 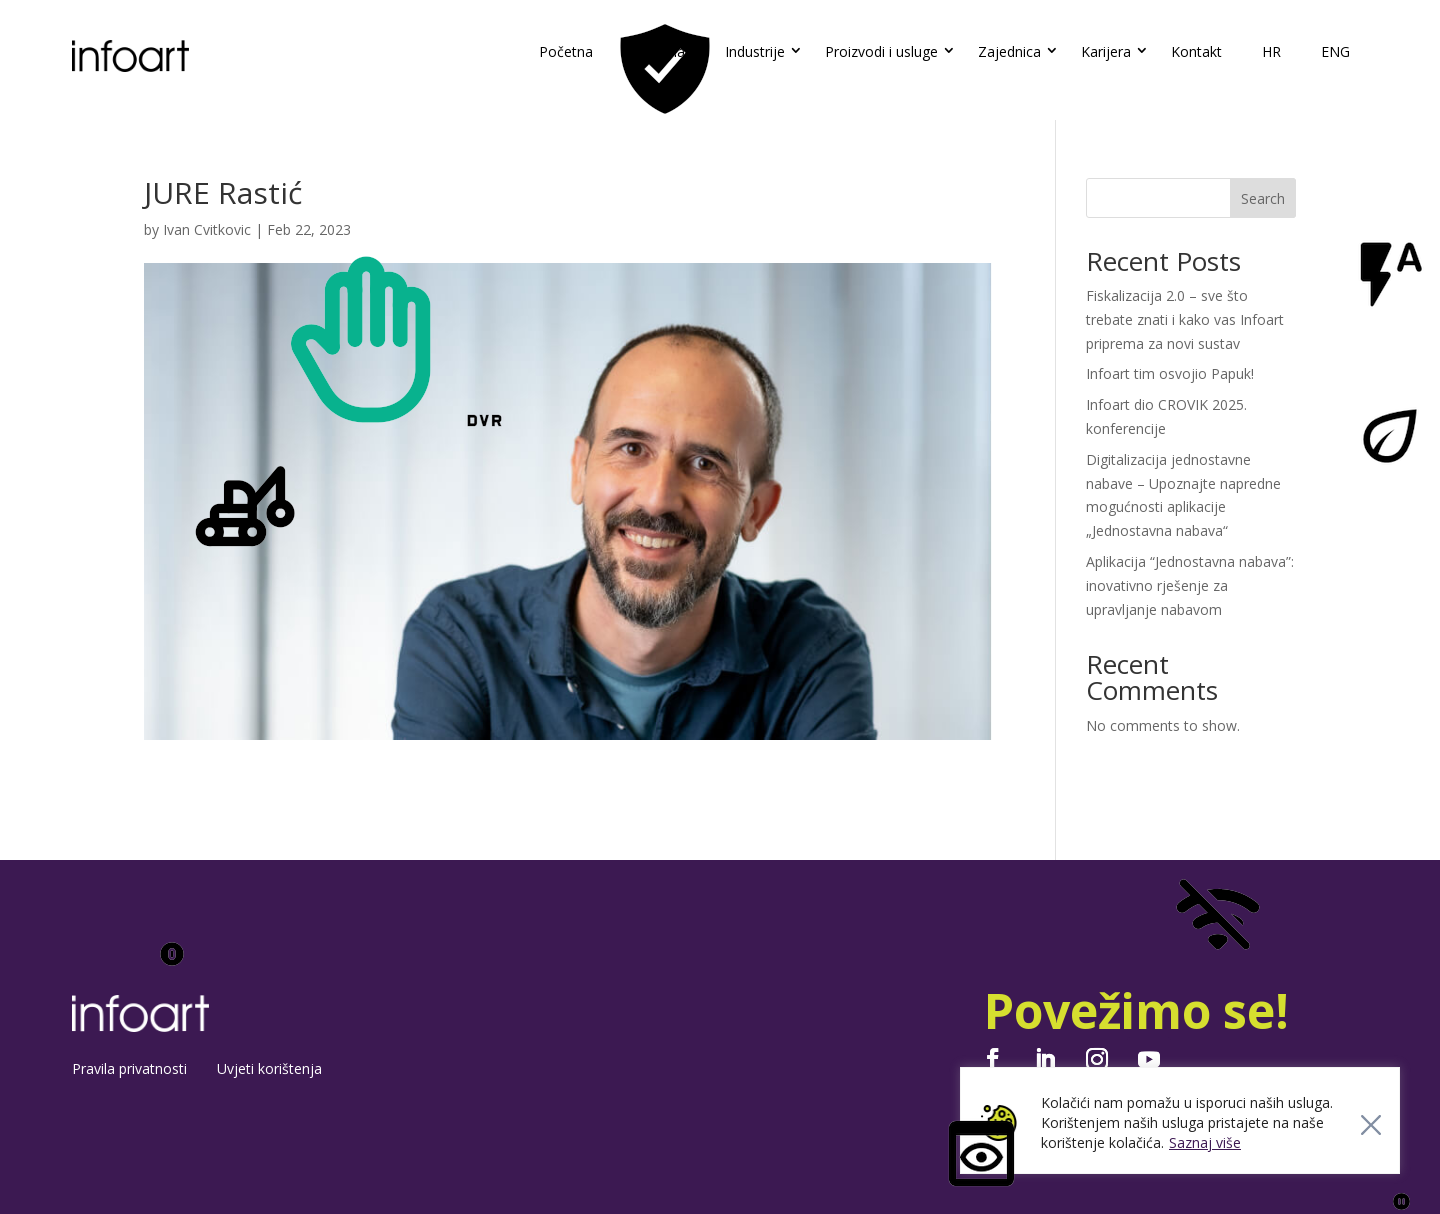 What do you see at coordinates (1390, 436) in the screenshot?
I see `enable eco-friendly or power-saving mode` at bounding box center [1390, 436].